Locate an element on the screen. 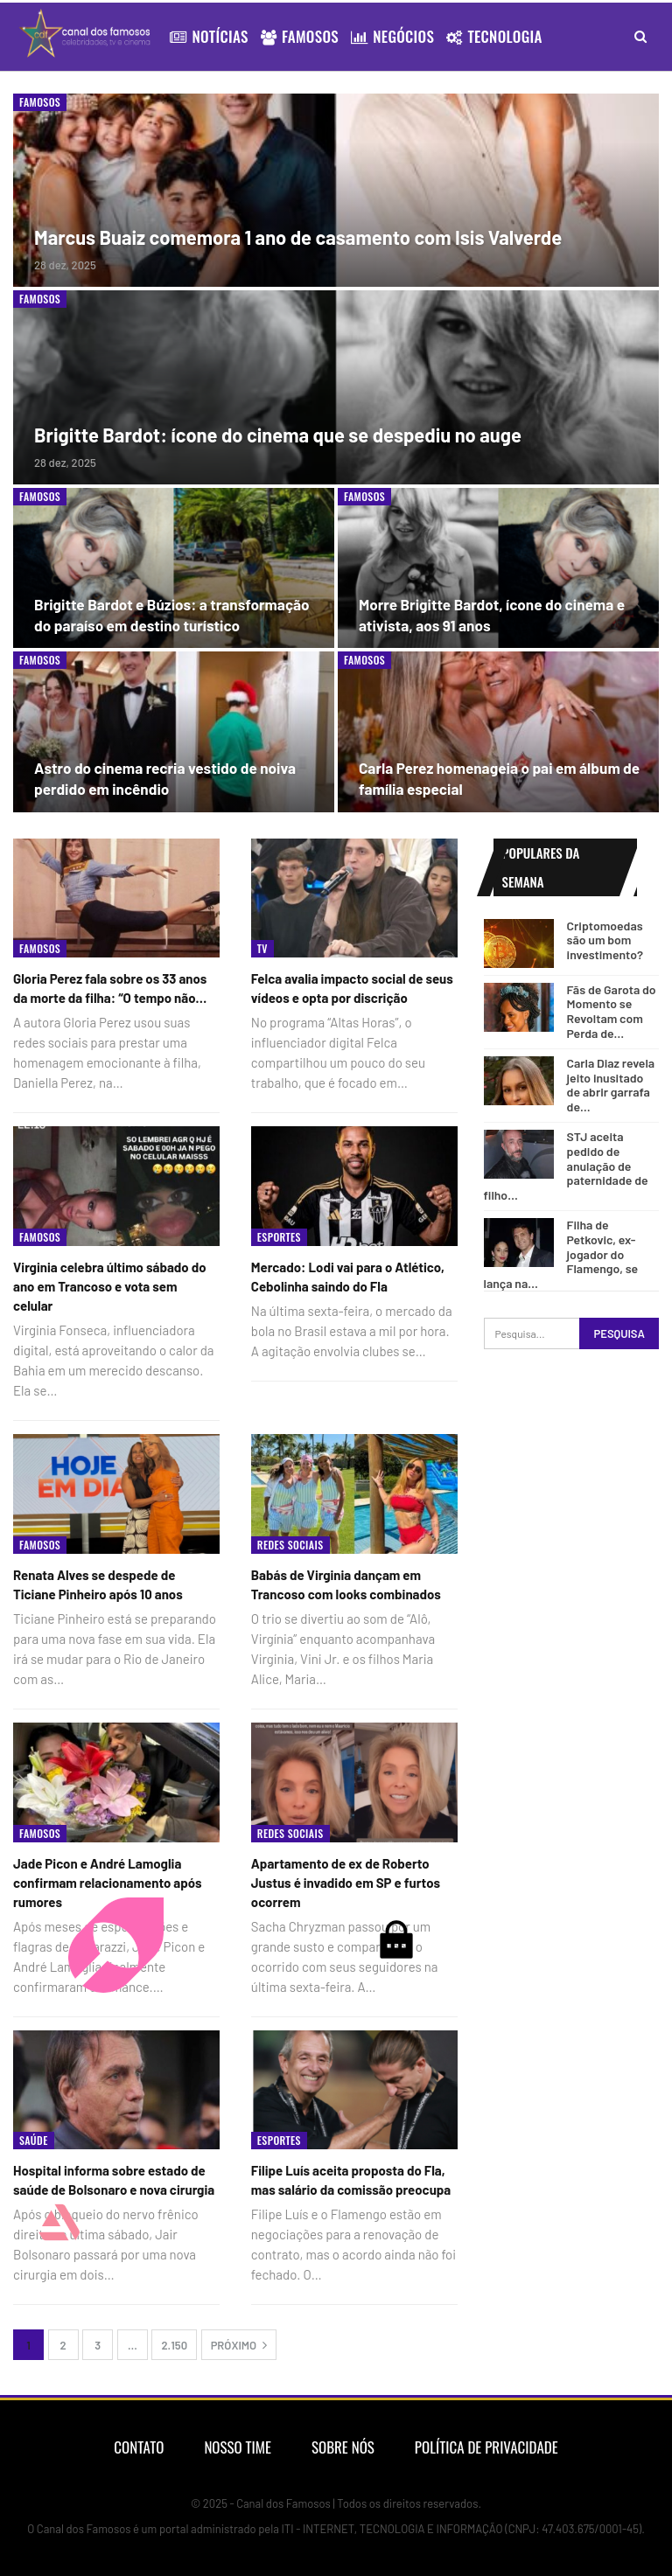 The height and width of the screenshot is (2576, 672). visit ArtStation profile or portfolio is located at coordinates (59, 2222).